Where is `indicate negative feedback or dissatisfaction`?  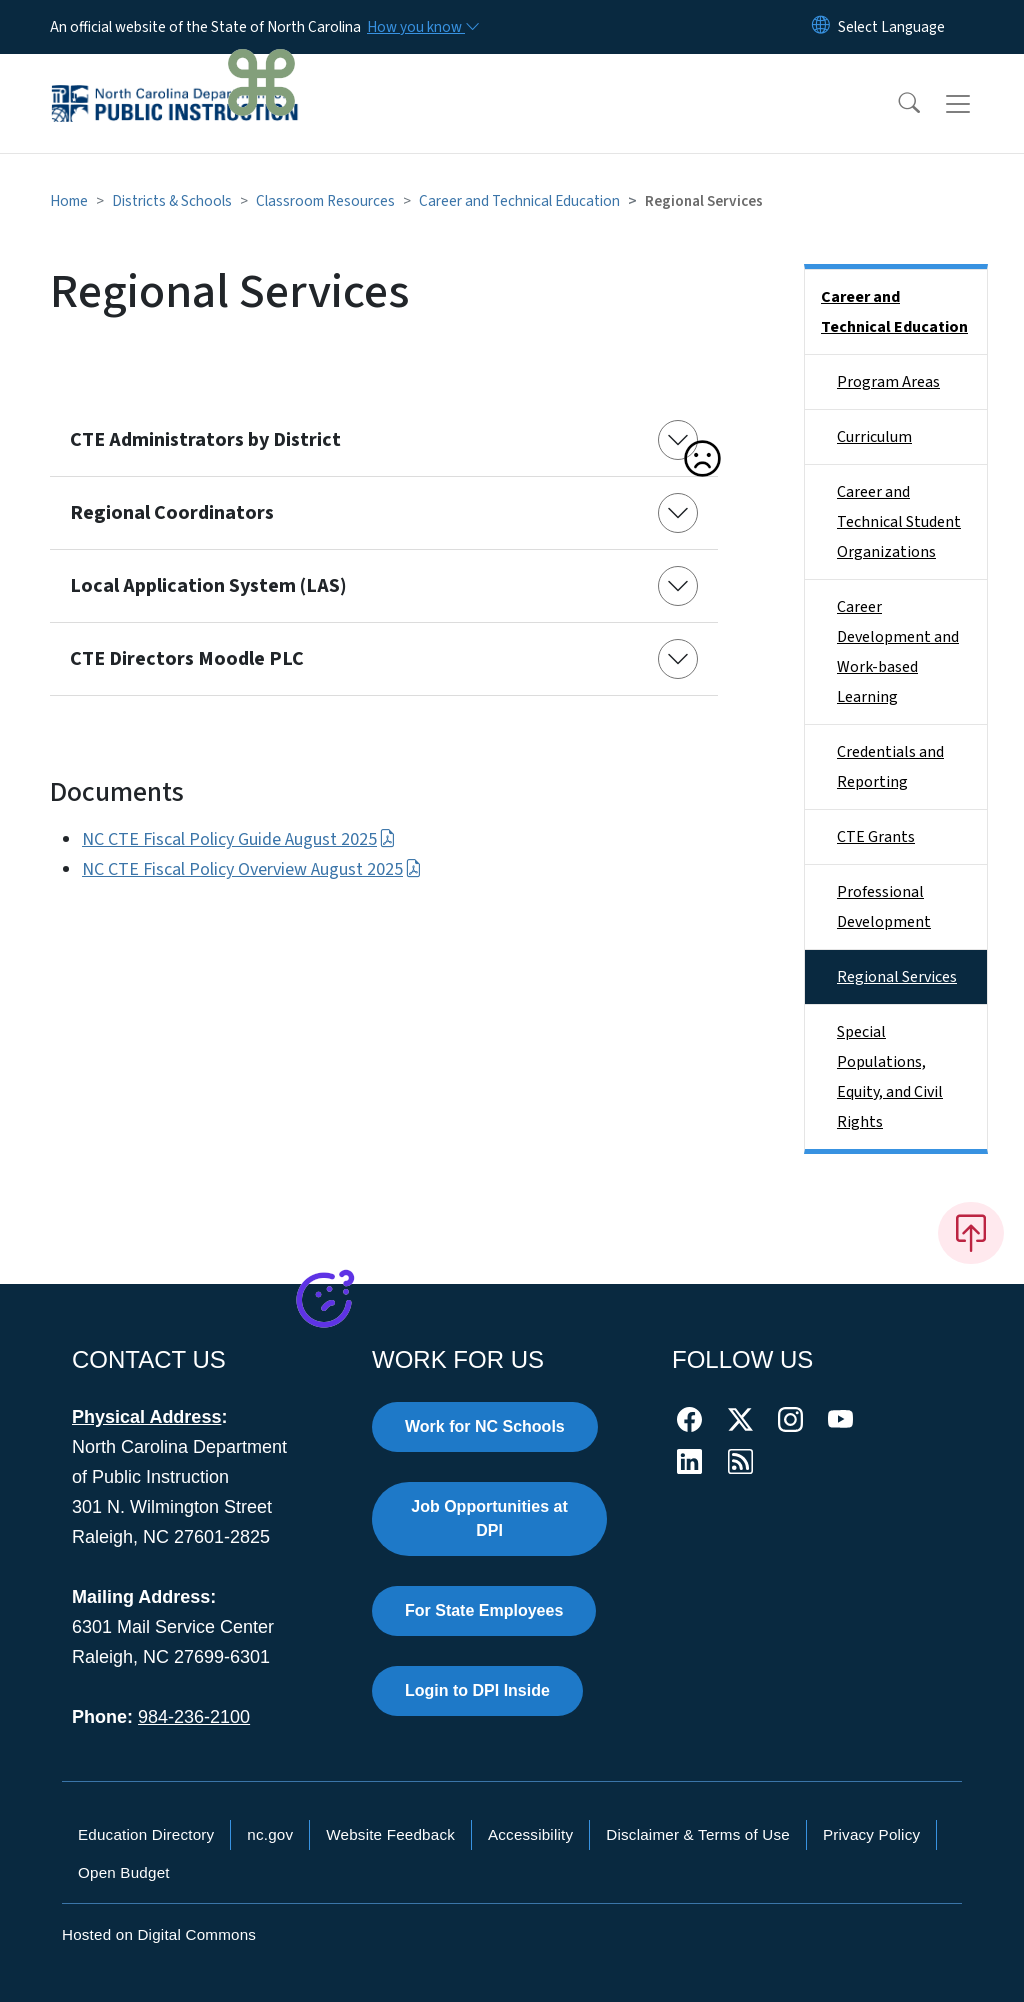
indicate negative feedback or dissatisfaction is located at coordinates (702, 458).